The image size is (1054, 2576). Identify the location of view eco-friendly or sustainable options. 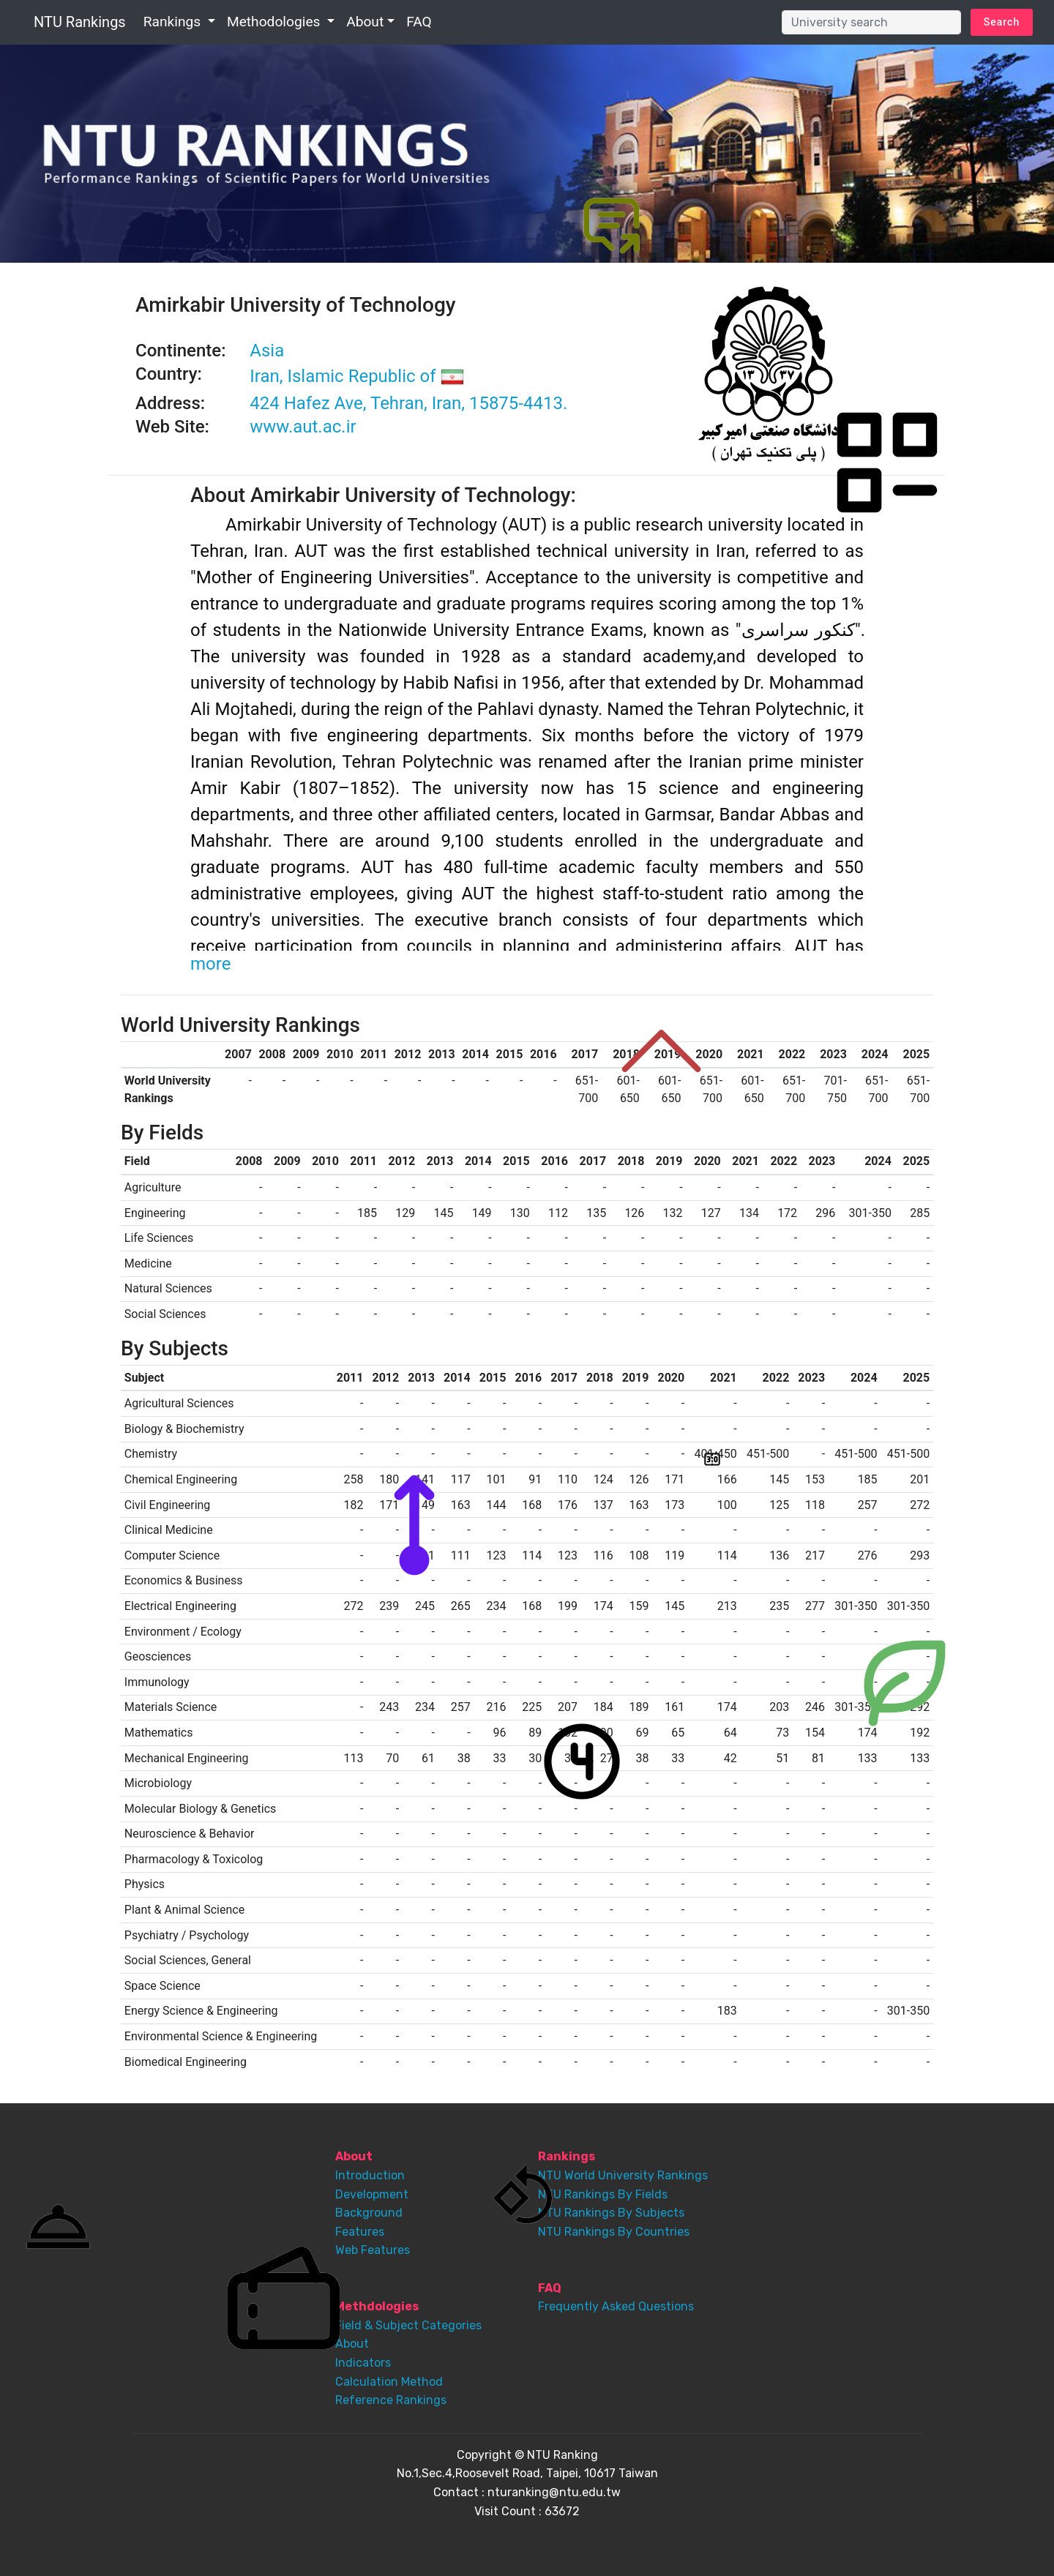
(905, 1681).